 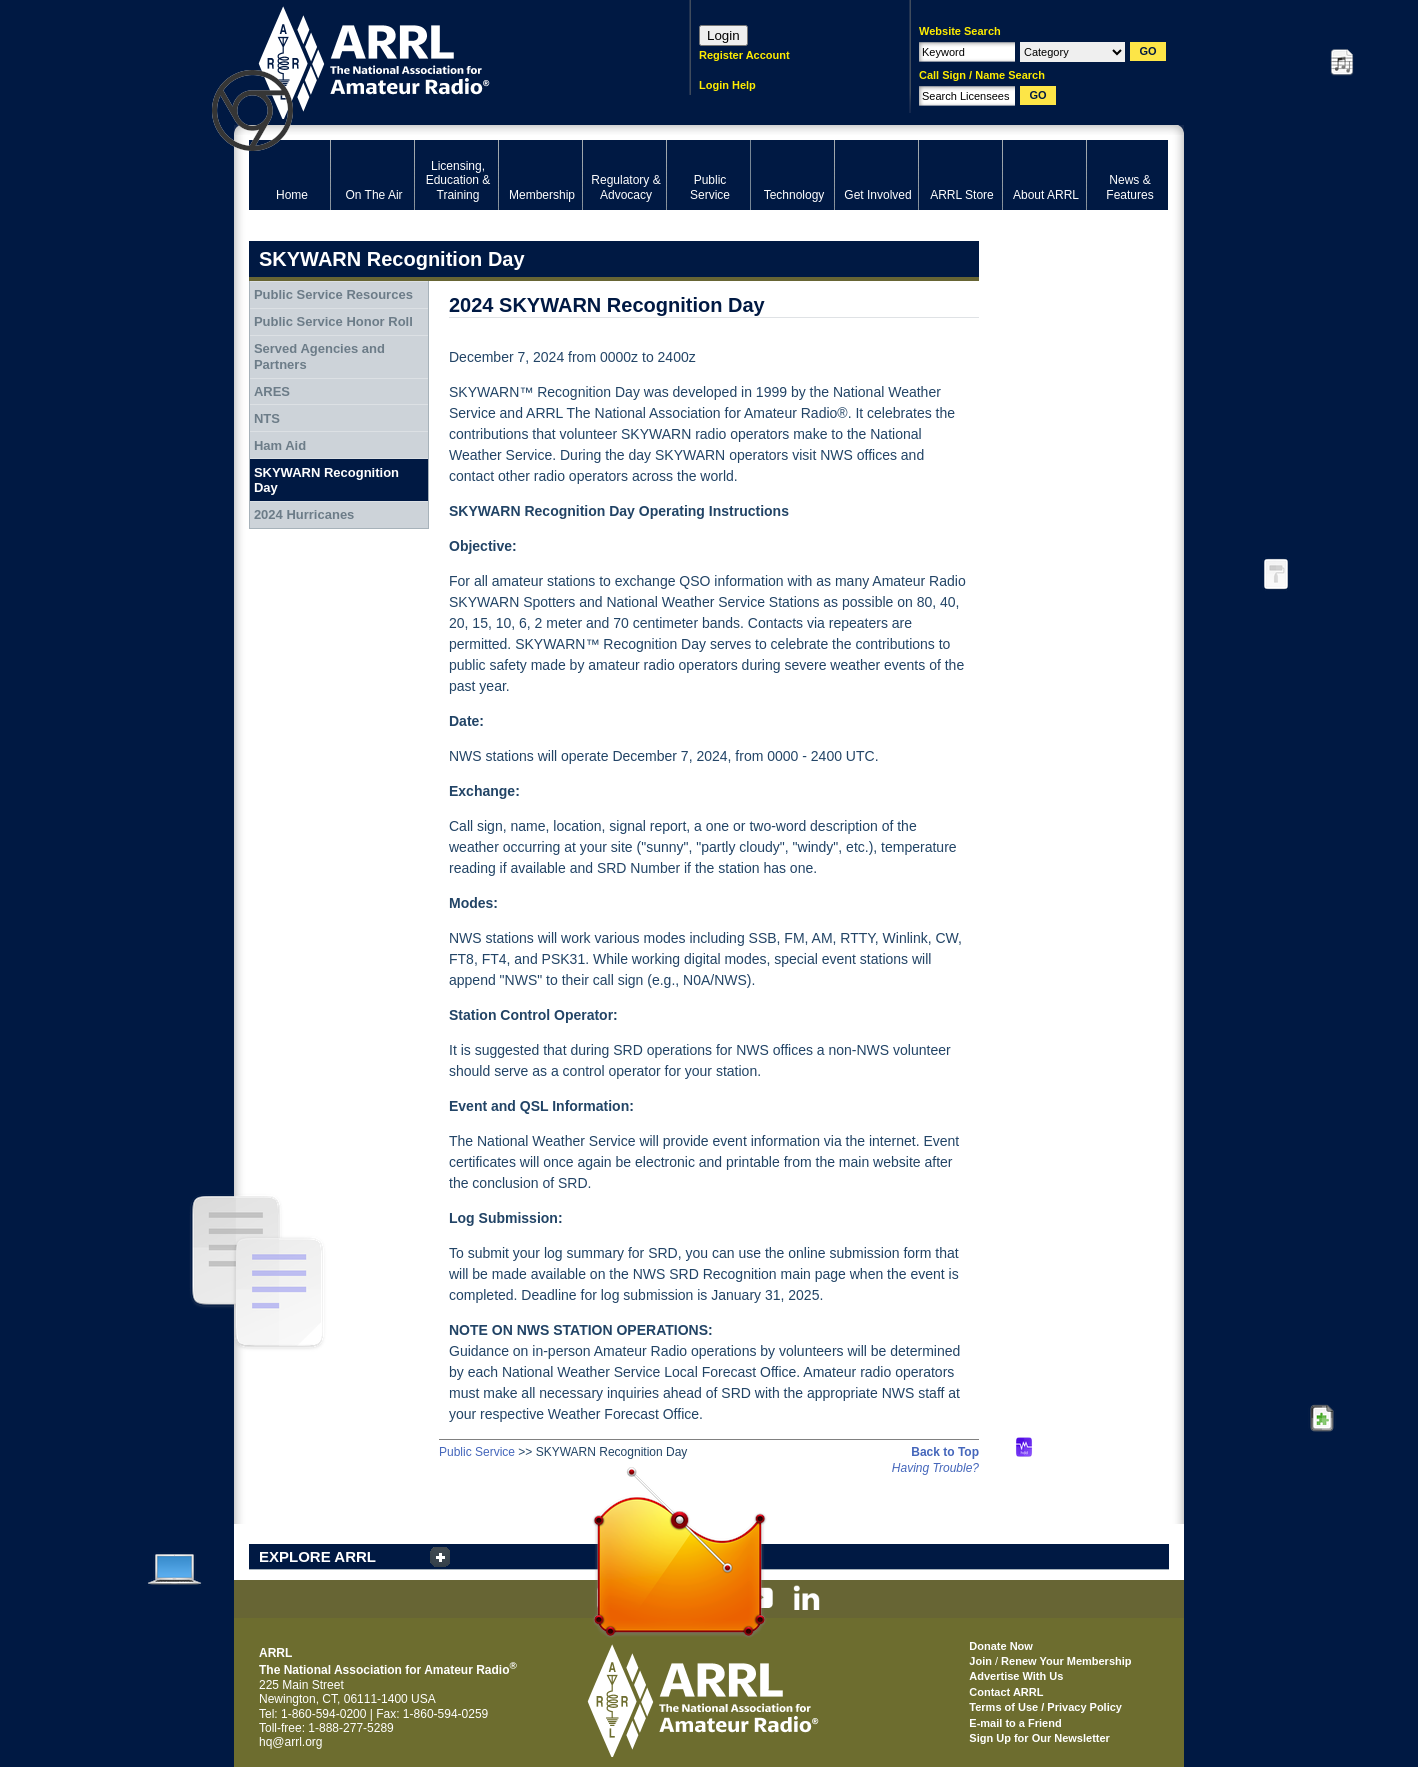 What do you see at coordinates (174, 1566) in the screenshot?
I see `indicates this macbook air in system settings` at bounding box center [174, 1566].